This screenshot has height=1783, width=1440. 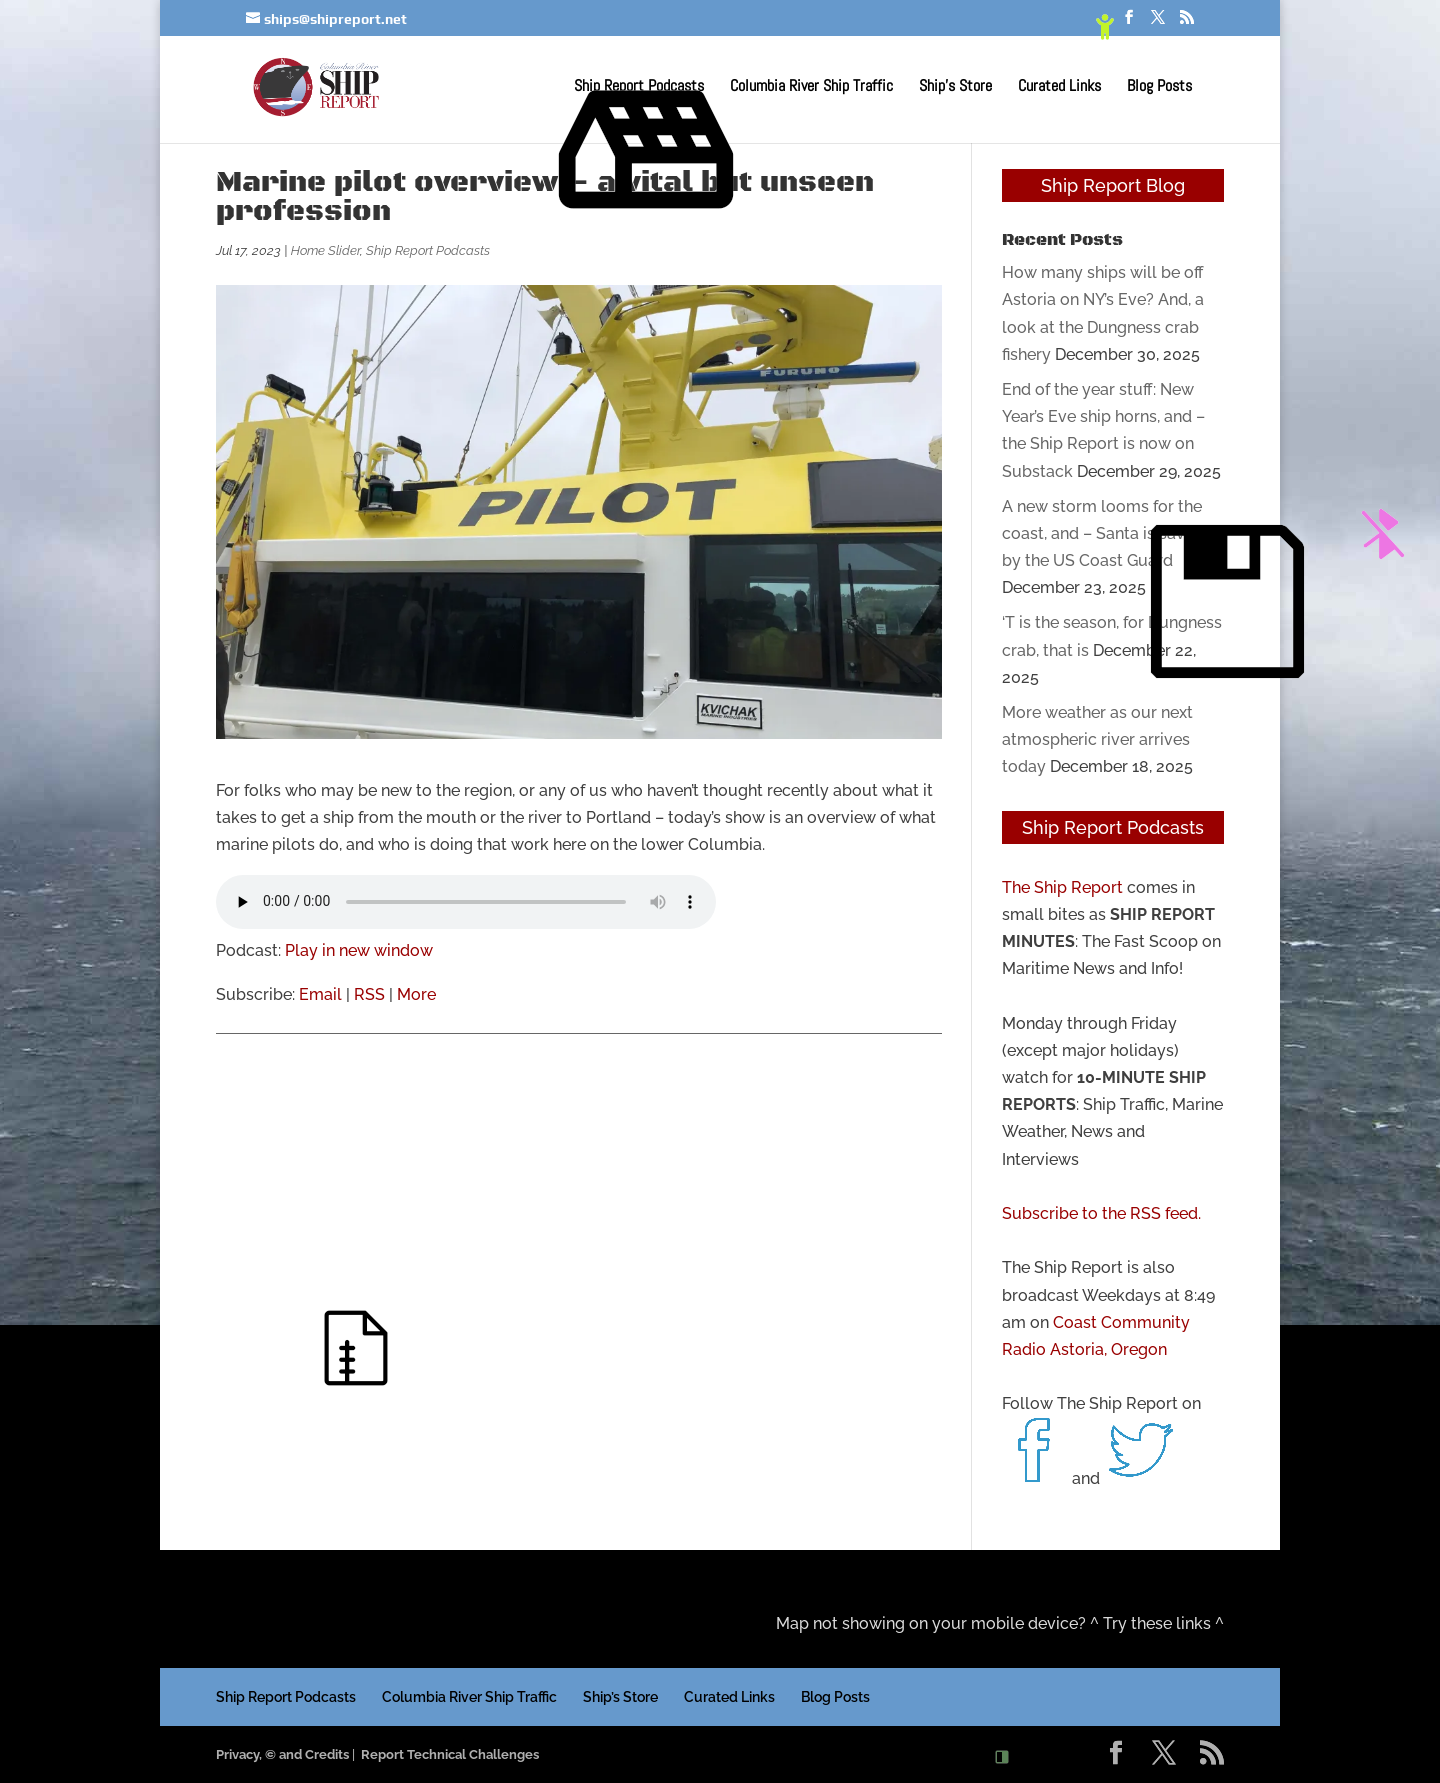 What do you see at coordinates (356, 1348) in the screenshot?
I see `access compressed or archived files` at bounding box center [356, 1348].